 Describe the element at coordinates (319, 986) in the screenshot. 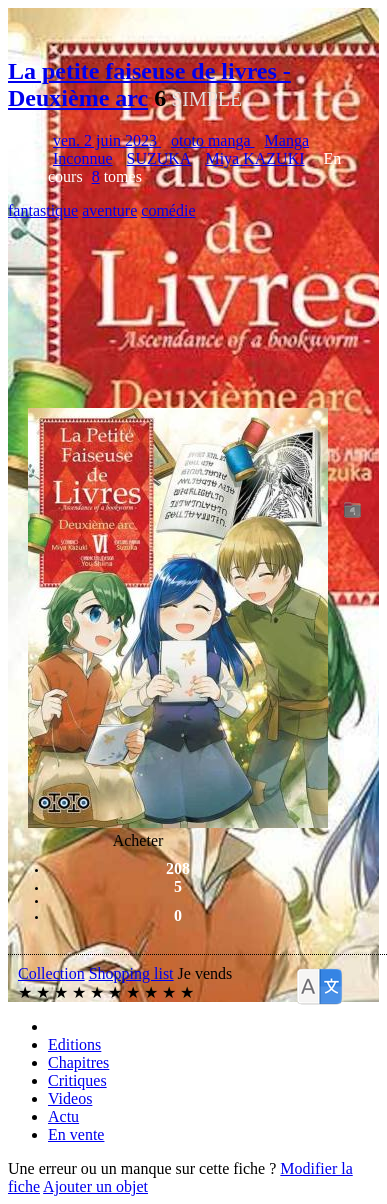

I see `access language and translation settings` at that location.